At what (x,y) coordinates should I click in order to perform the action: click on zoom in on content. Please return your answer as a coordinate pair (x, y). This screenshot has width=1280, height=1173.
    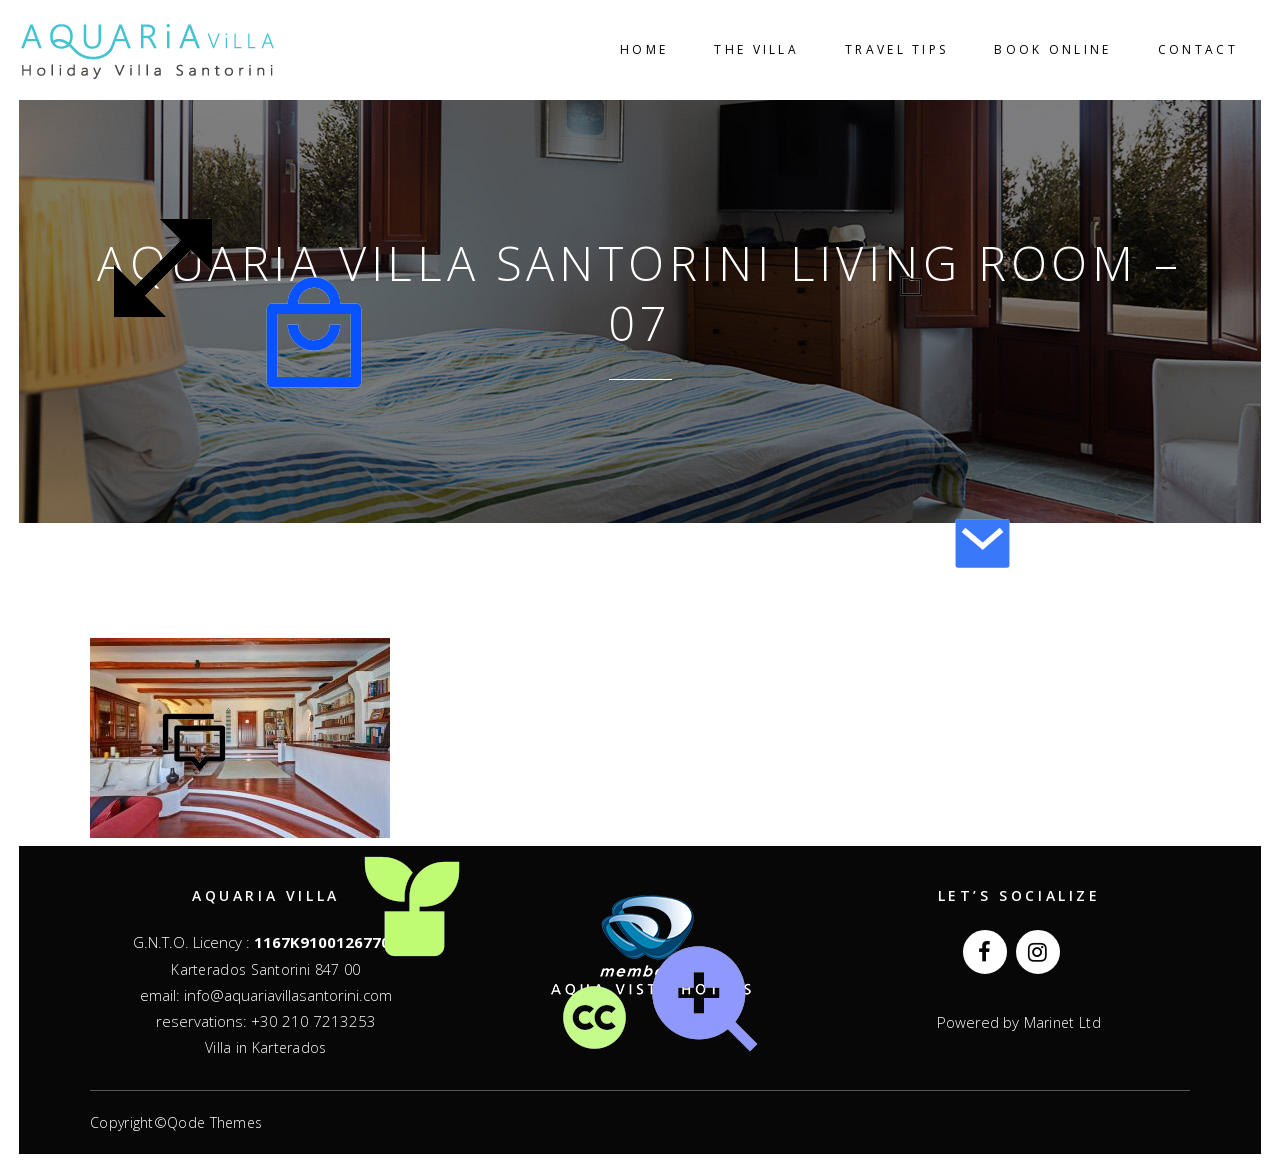
    Looking at the image, I should click on (704, 998).